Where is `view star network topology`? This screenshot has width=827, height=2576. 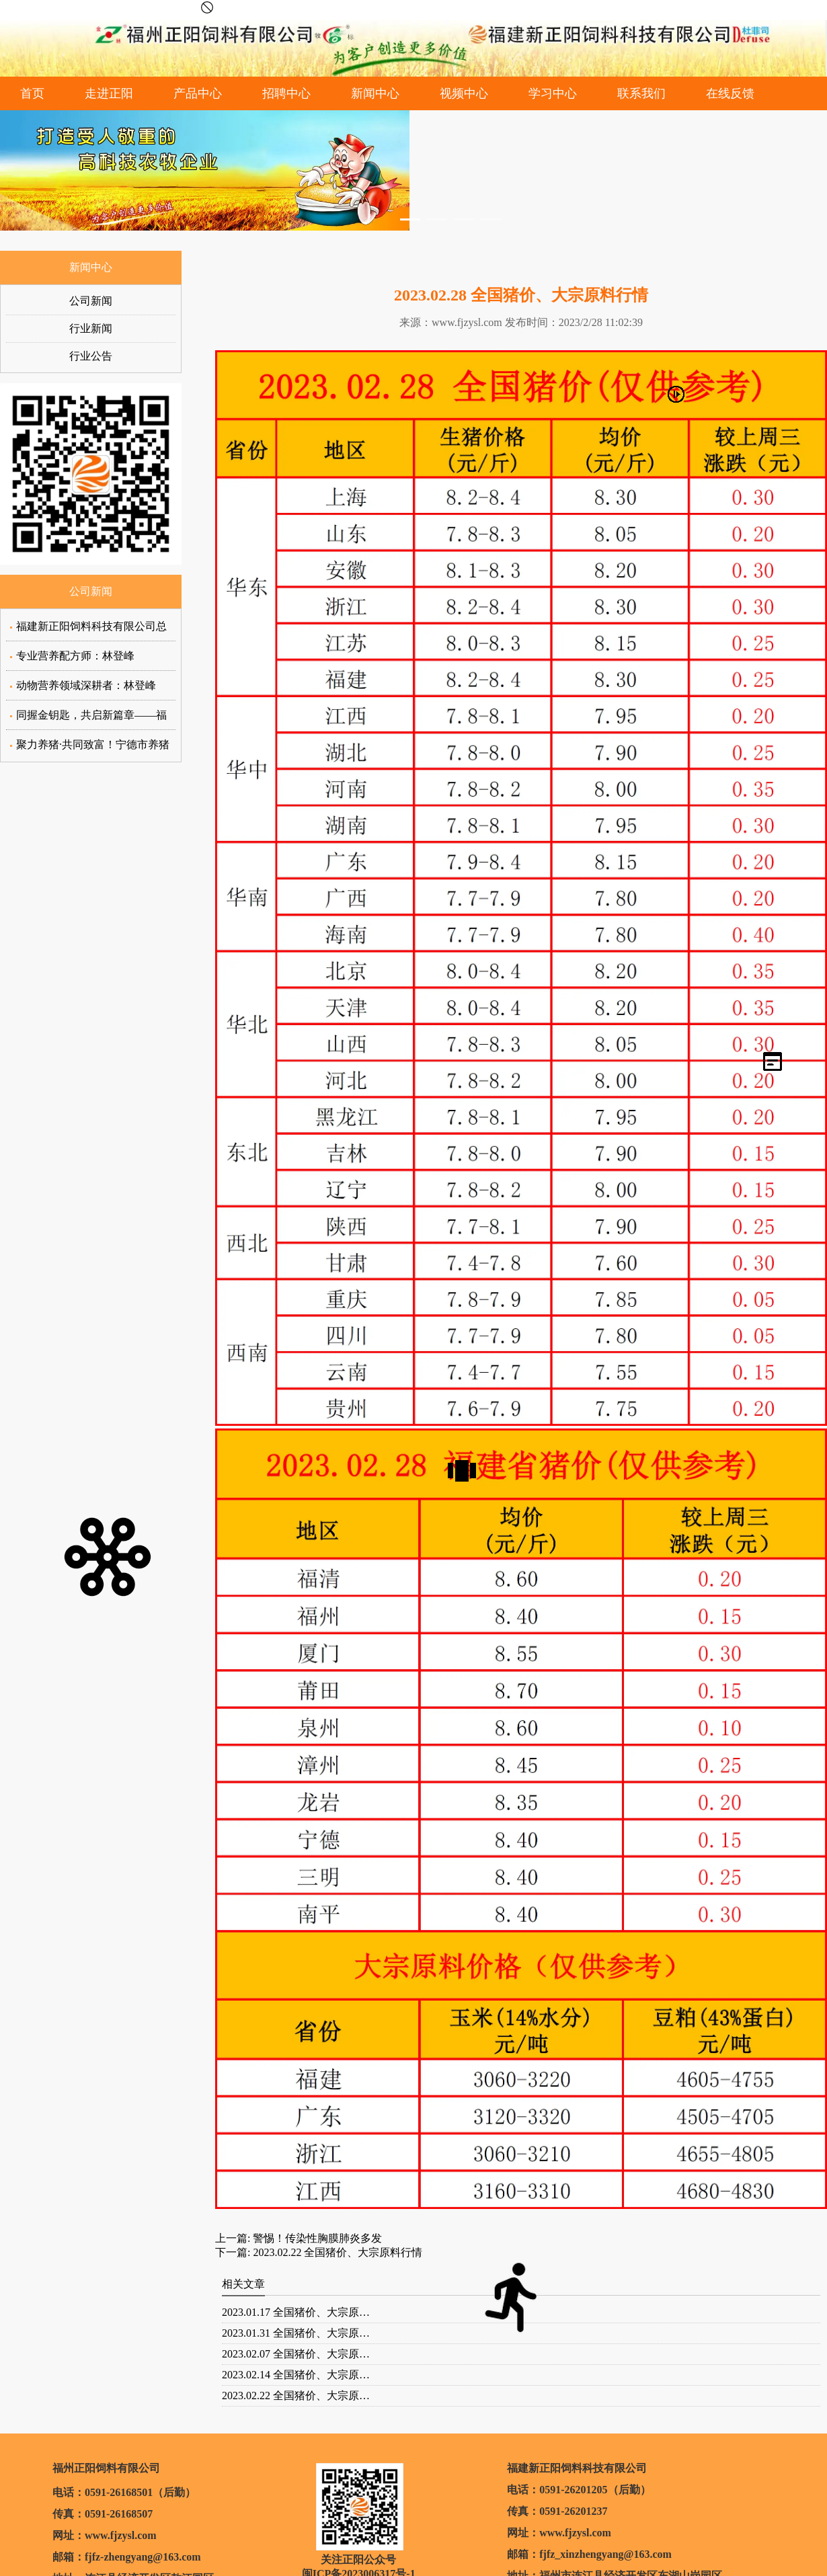 view star network topology is located at coordinates (108, 1557).